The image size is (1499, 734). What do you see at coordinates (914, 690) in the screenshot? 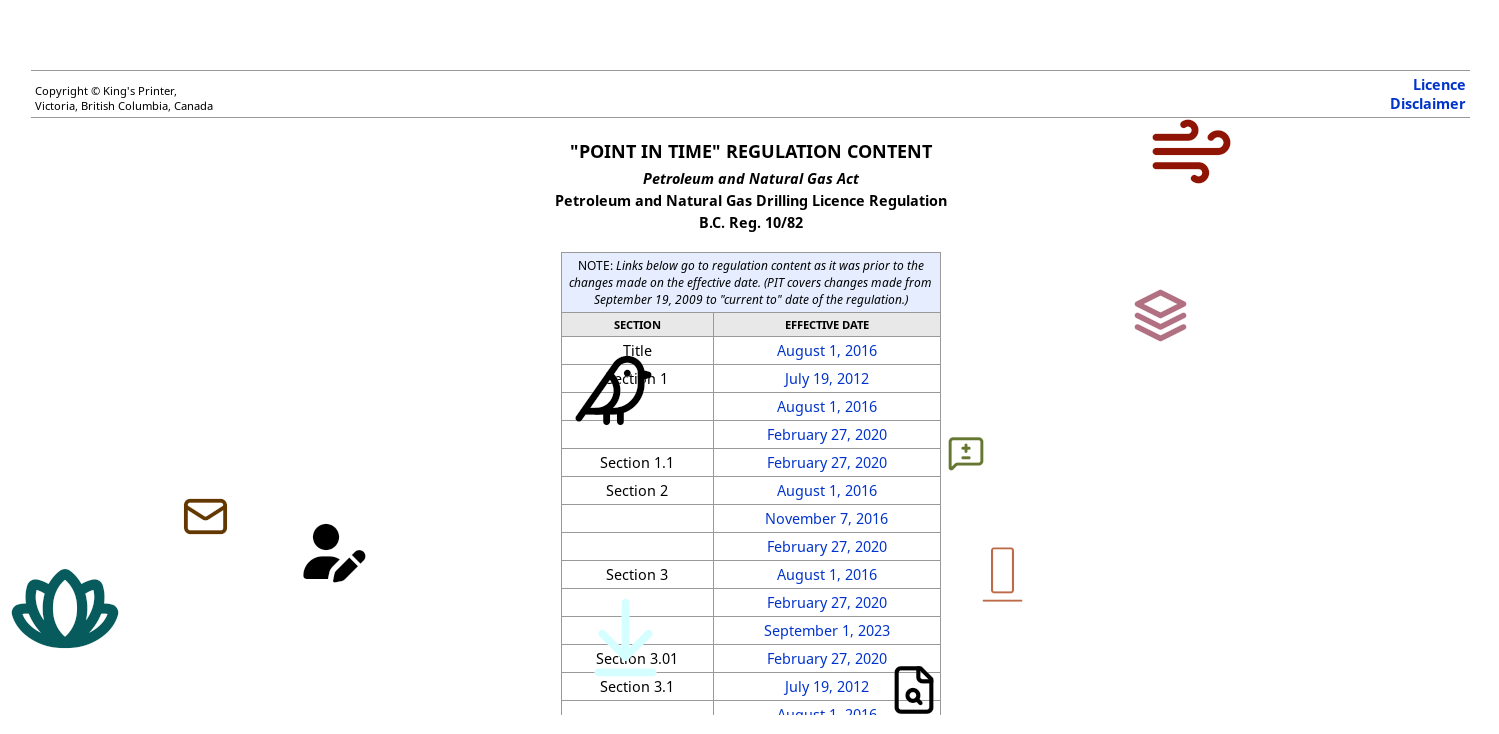
I see `search within a document` at bounding box center [914, 690].